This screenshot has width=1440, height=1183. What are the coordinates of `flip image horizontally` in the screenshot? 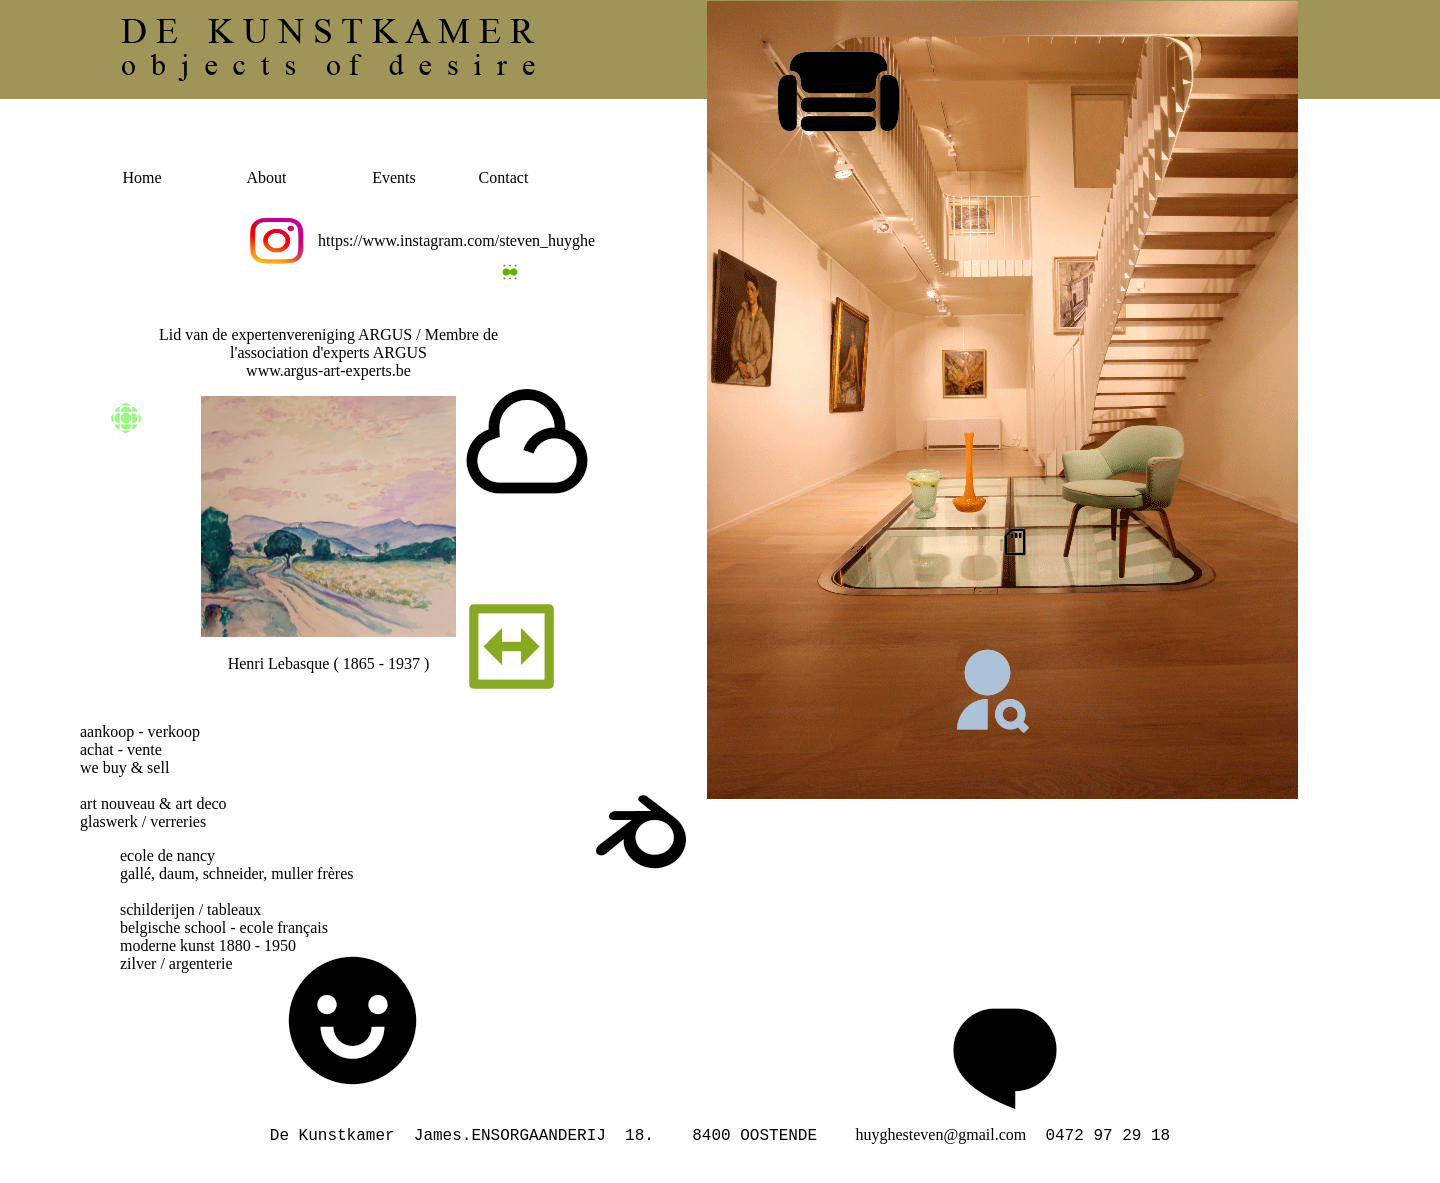 It's located at (511, 646).